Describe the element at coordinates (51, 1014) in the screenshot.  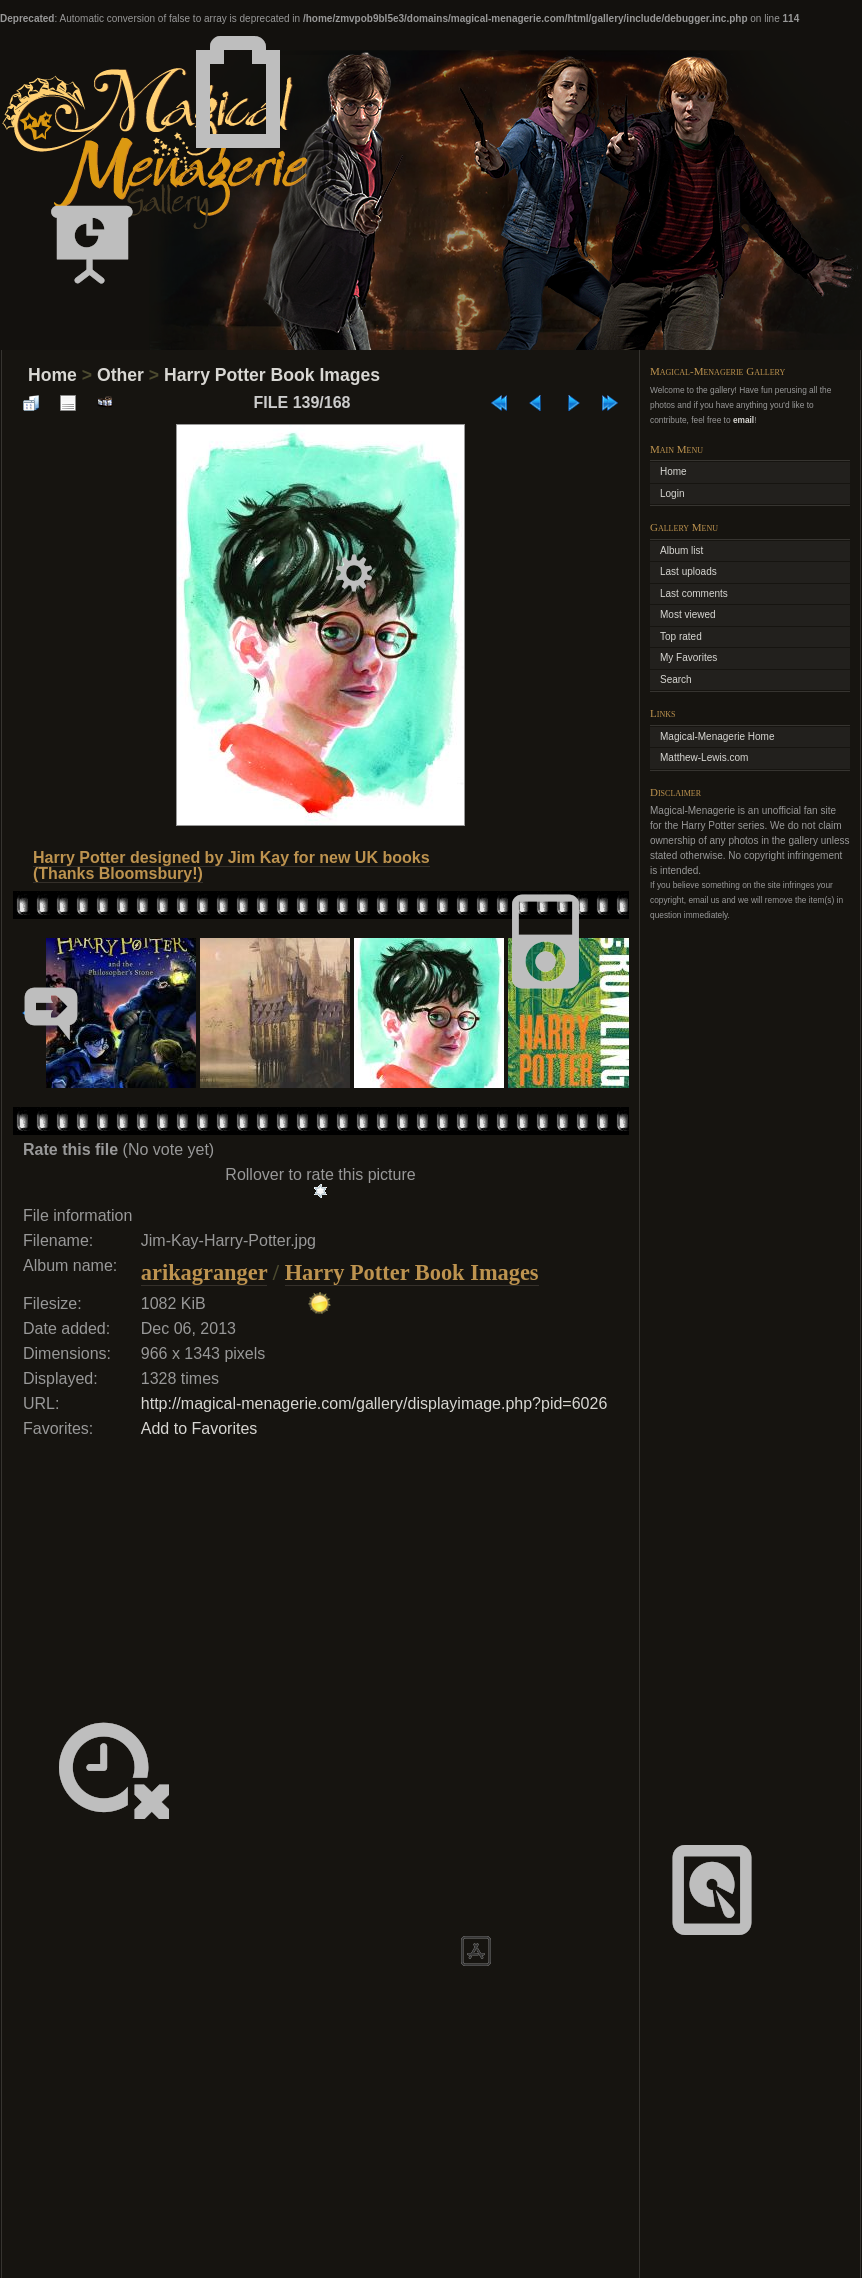
I see `user is currently away or idle` at that location.